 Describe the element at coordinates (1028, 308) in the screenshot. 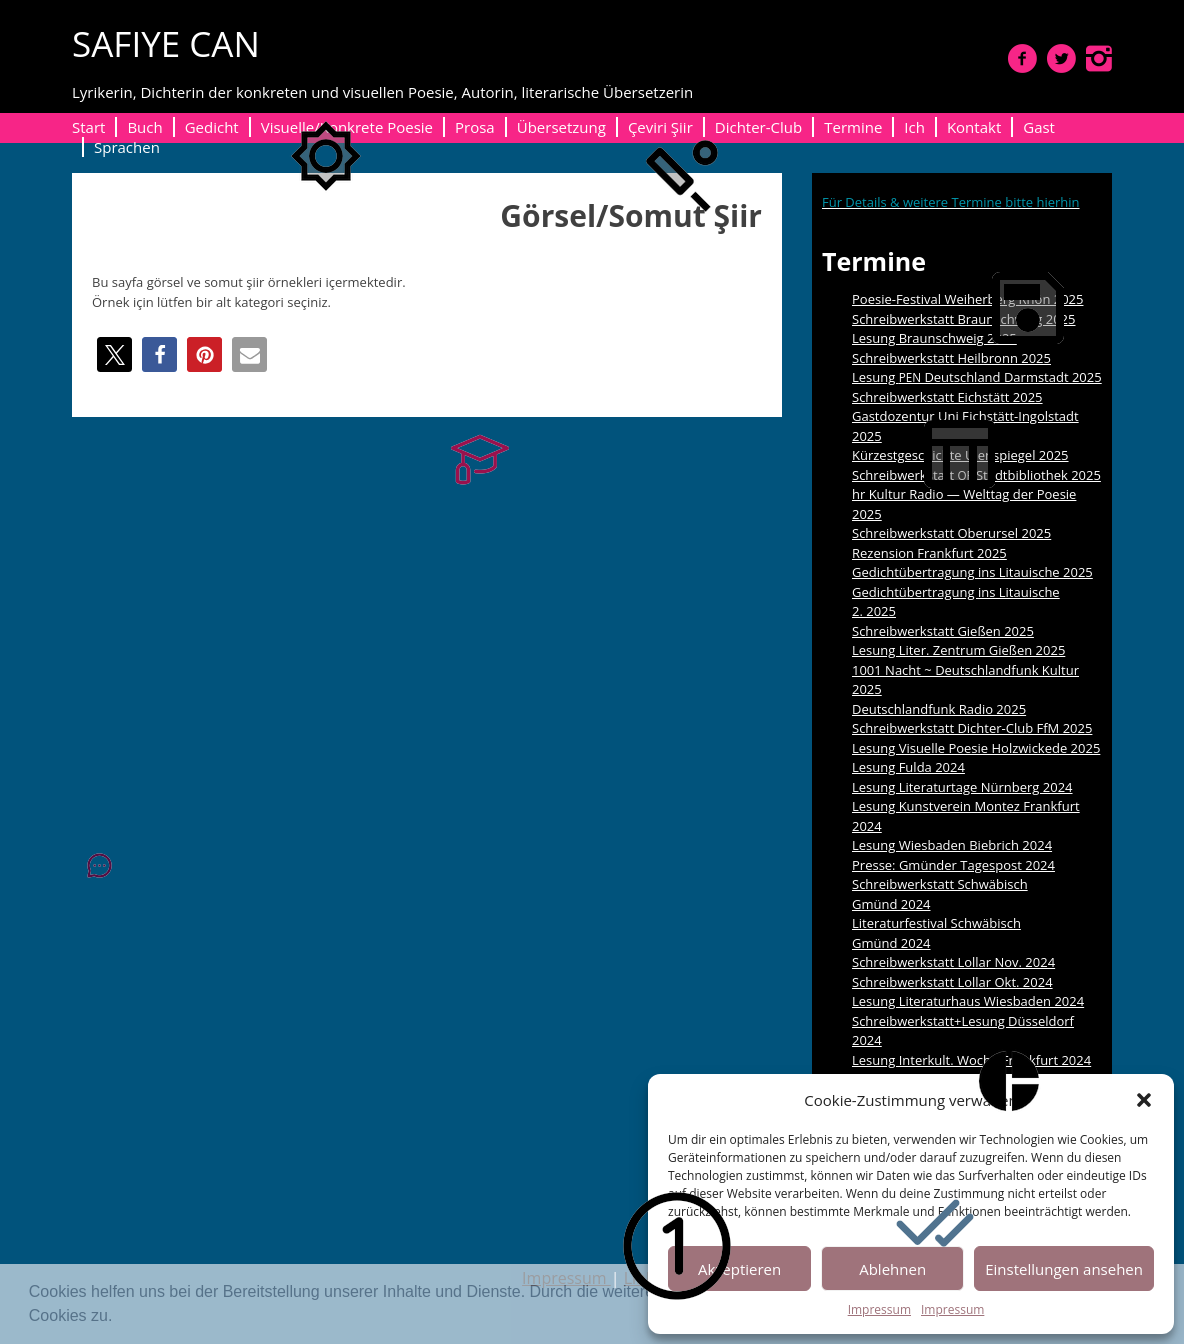

I see `save current file or document` at that location.